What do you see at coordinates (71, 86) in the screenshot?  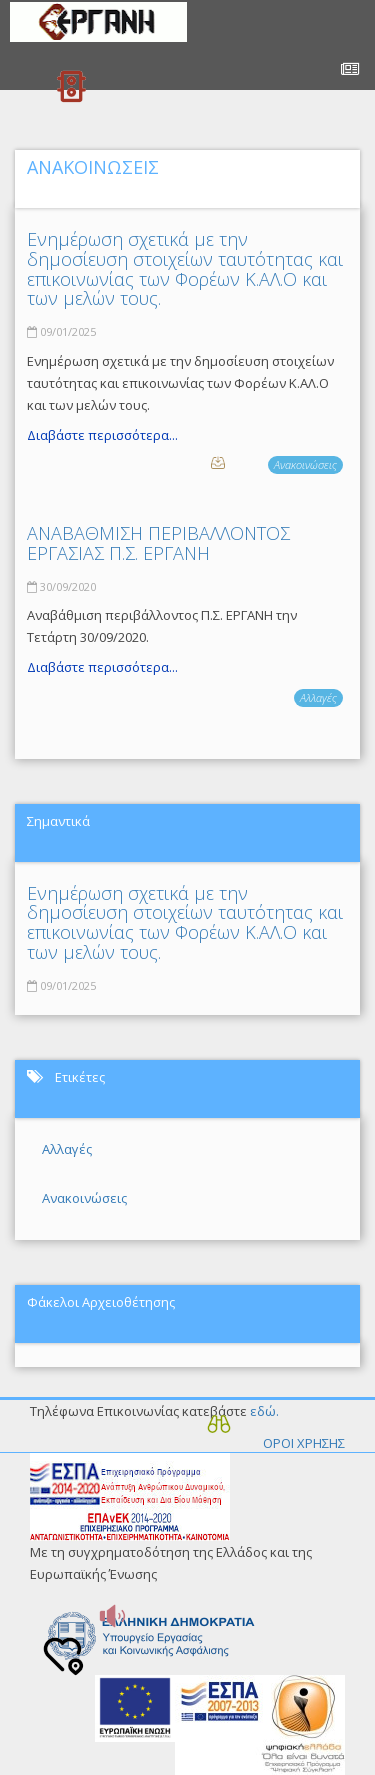 I see `traffic light or signal indicator` at bounding box center [71, 86].